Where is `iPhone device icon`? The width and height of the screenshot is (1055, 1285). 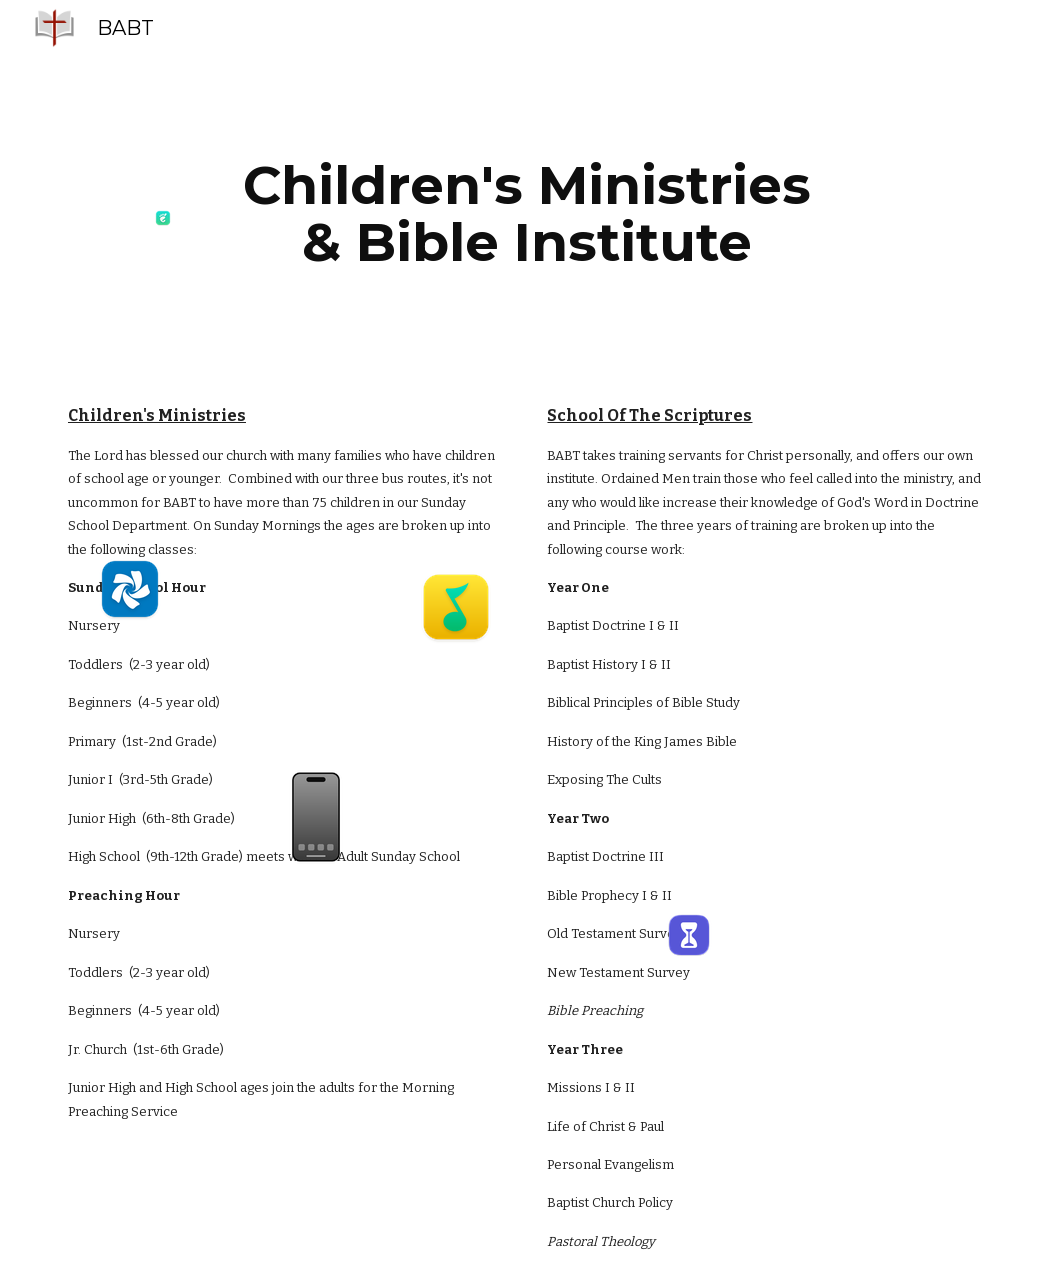 iPhone device icon is located at coordinates (316, 817).